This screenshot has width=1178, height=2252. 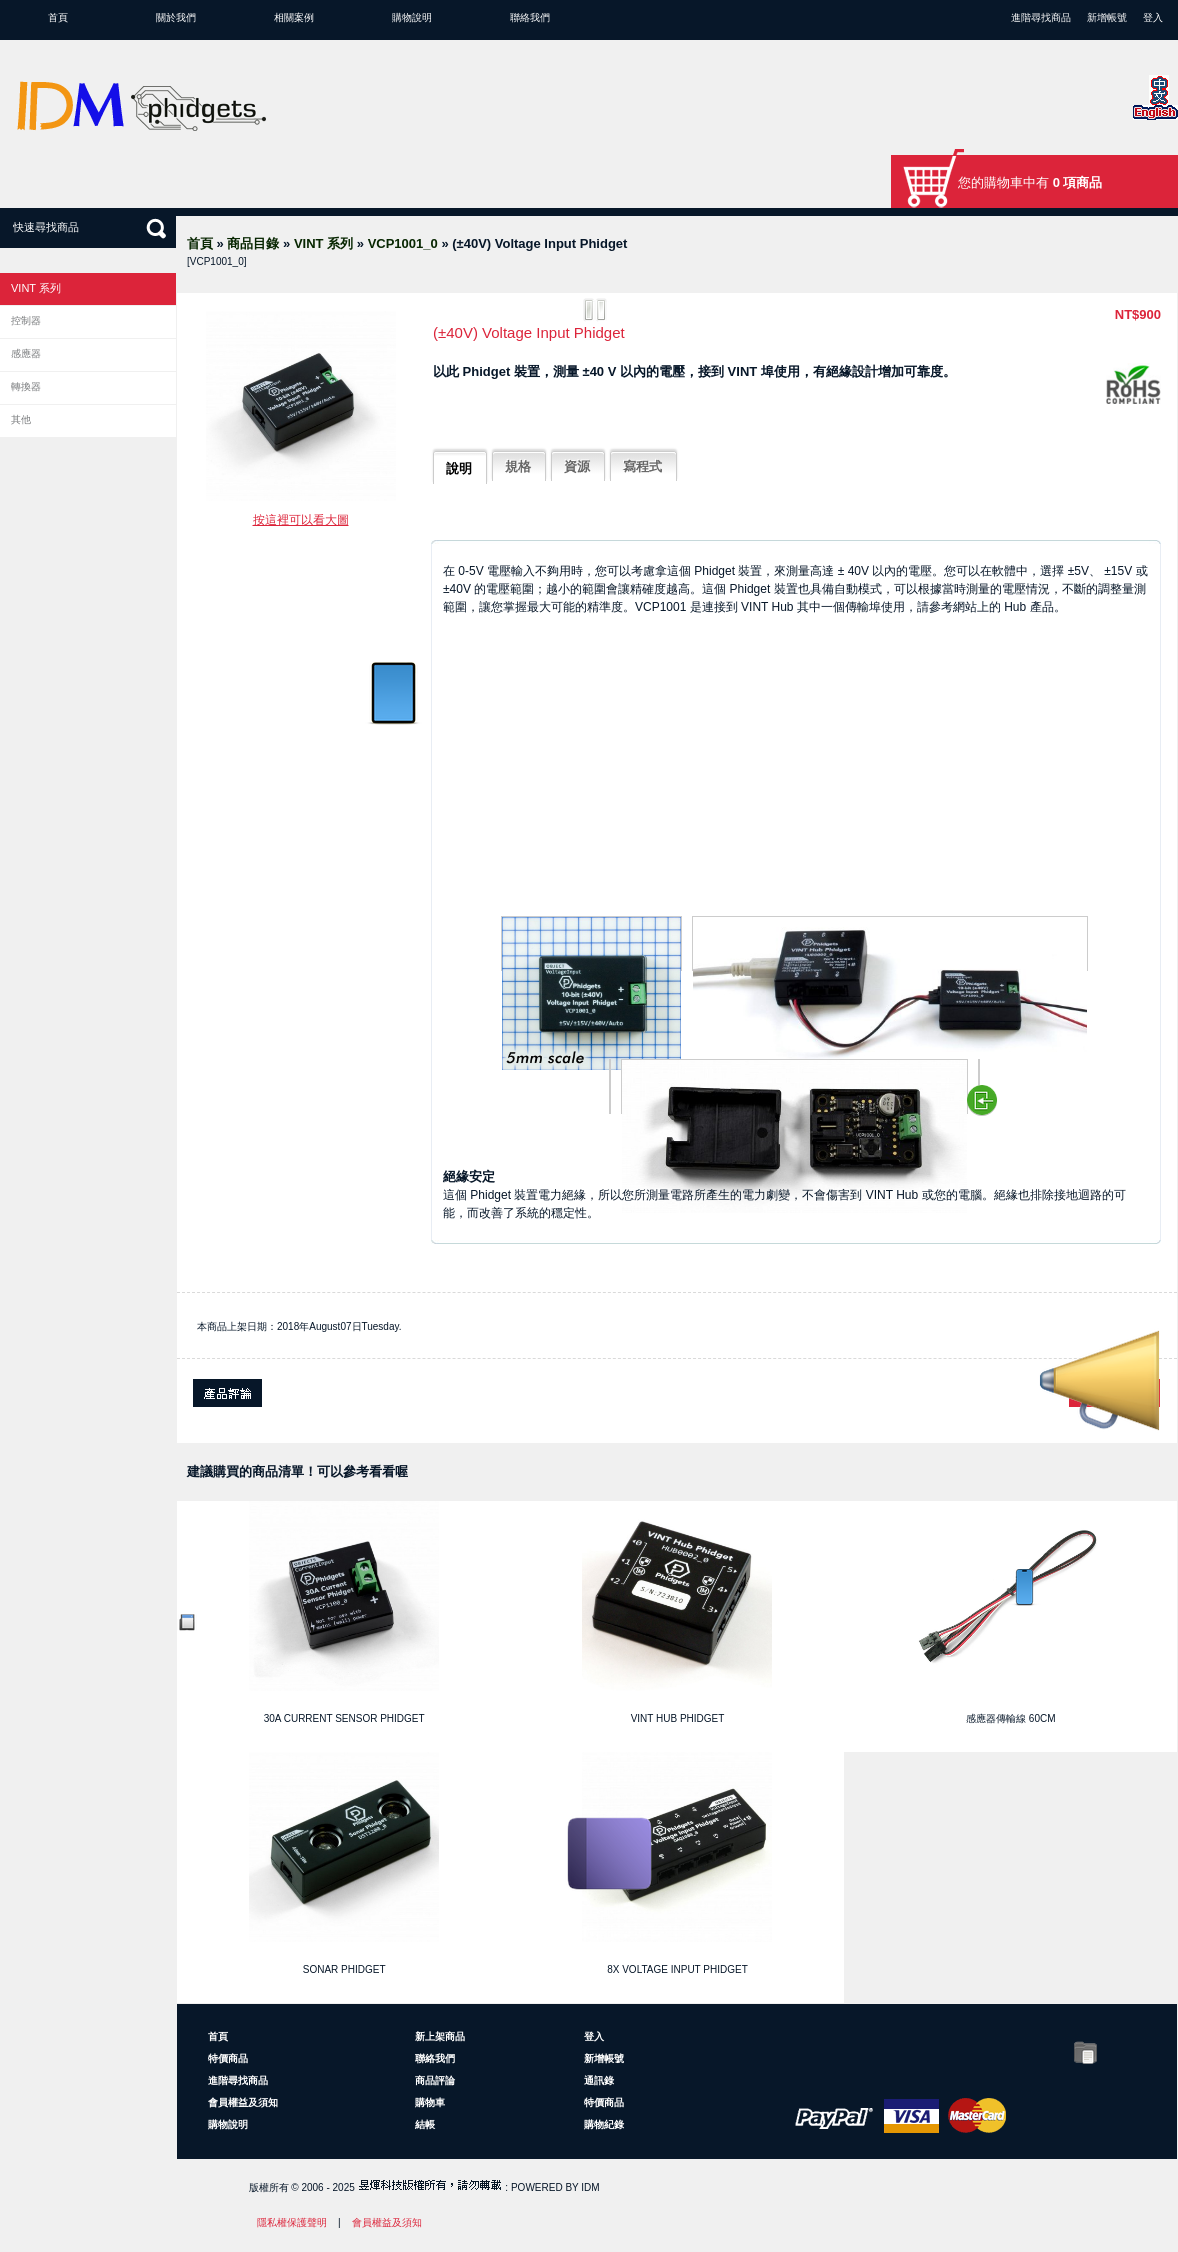 What do you see at coordinates (1024, 1587) in the screenshot?
I see `iPhone 16 Pro device icon` at bounding box center [1024, 1587].